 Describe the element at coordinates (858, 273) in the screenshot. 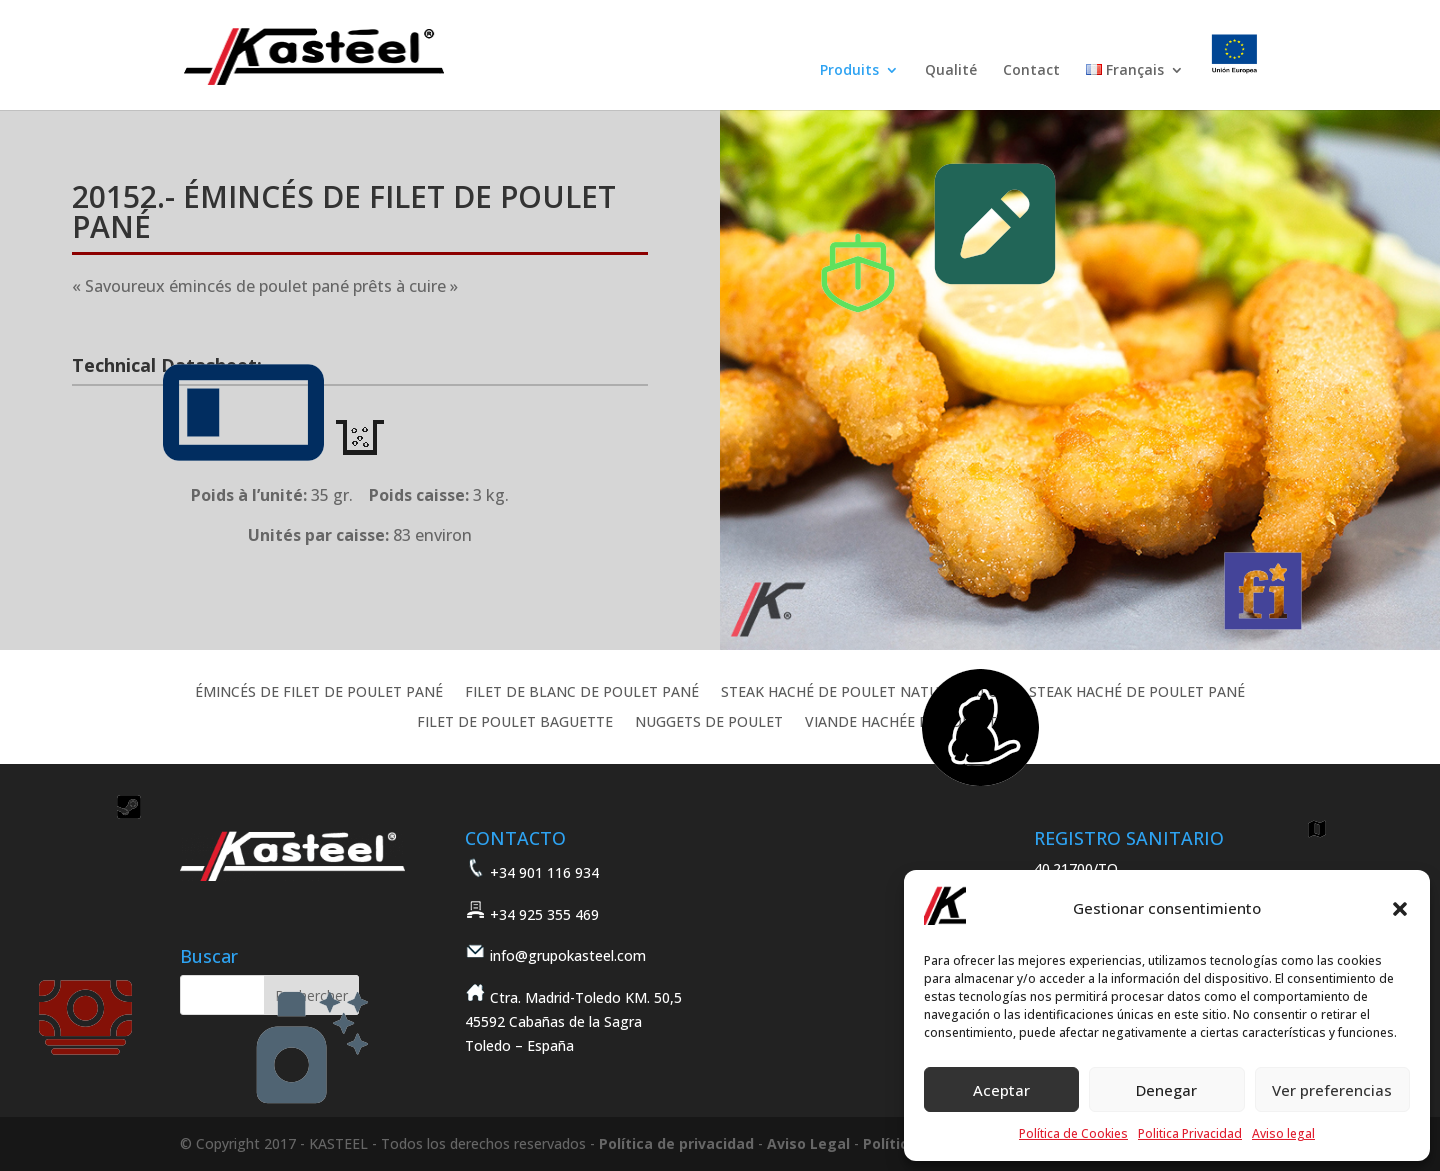

I see `access boat or marine transportation options` at that location.